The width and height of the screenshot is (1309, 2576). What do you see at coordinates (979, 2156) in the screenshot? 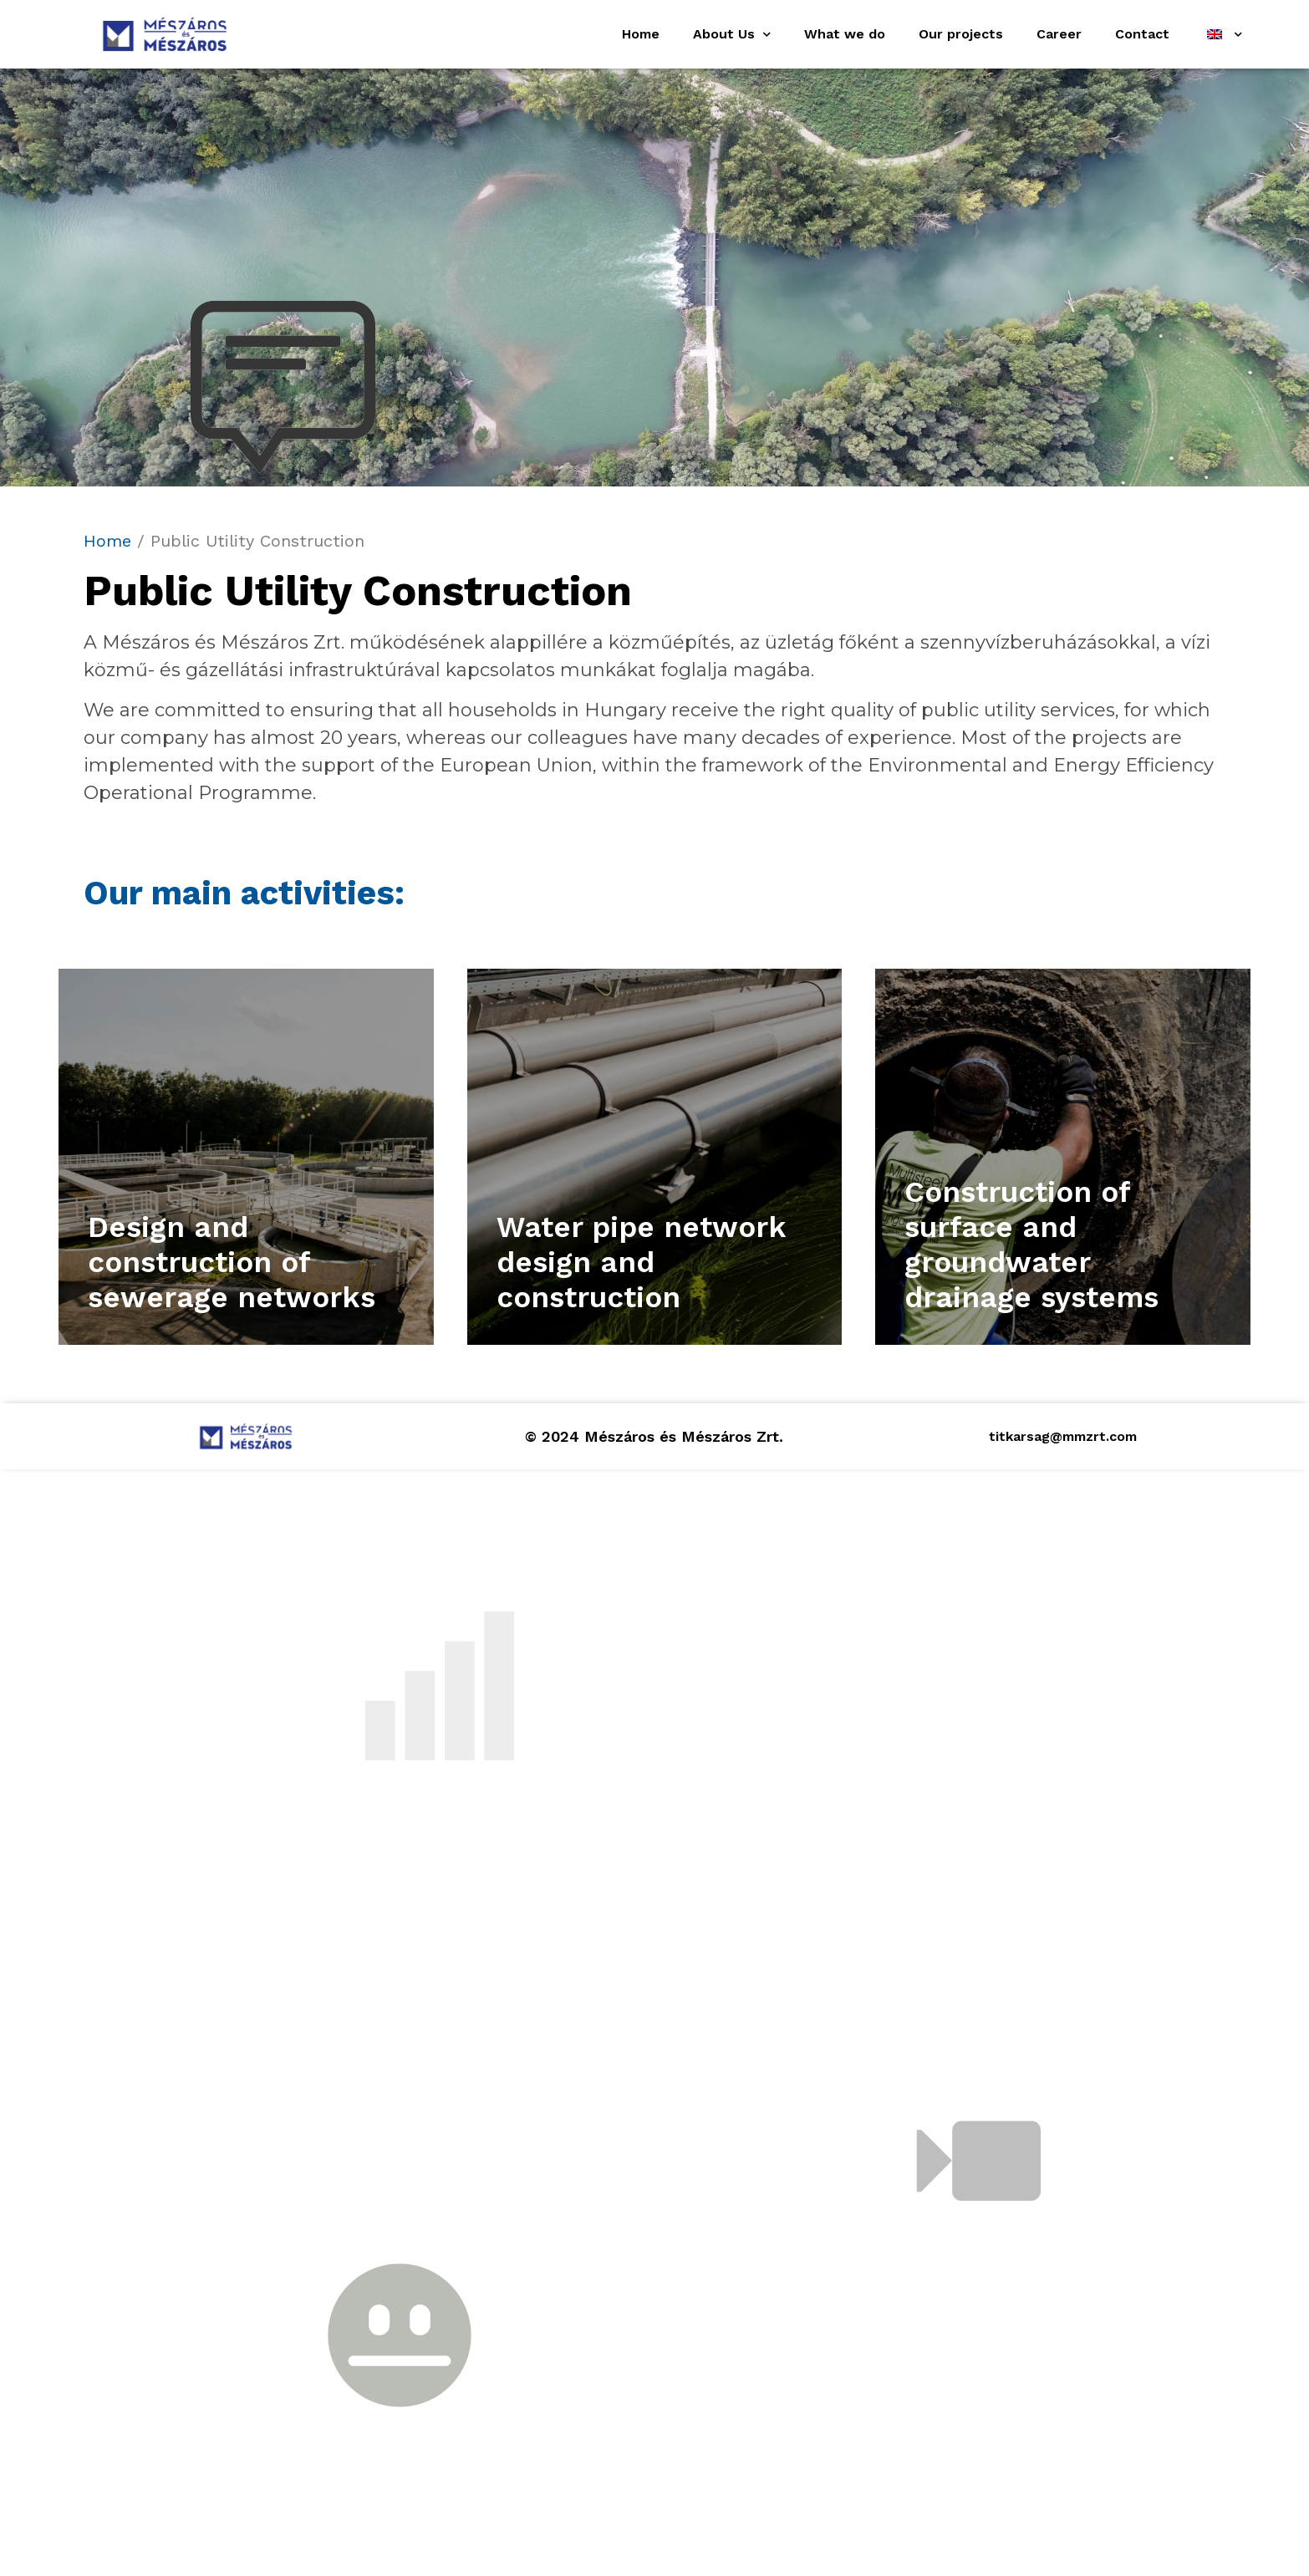
I see `video file type indicator` at bounding box center [979, 2156].